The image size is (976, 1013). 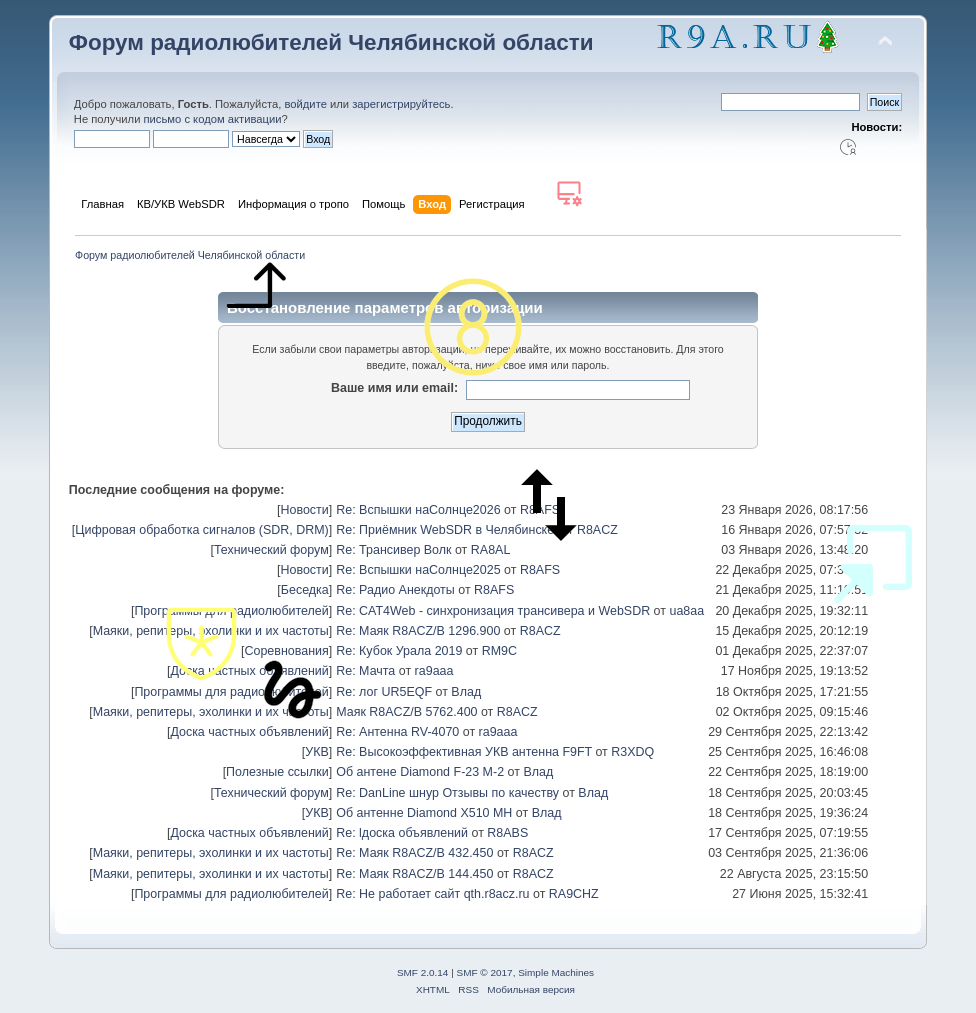 I want to click on turn right then continue forward, so click(x=258, y=287).